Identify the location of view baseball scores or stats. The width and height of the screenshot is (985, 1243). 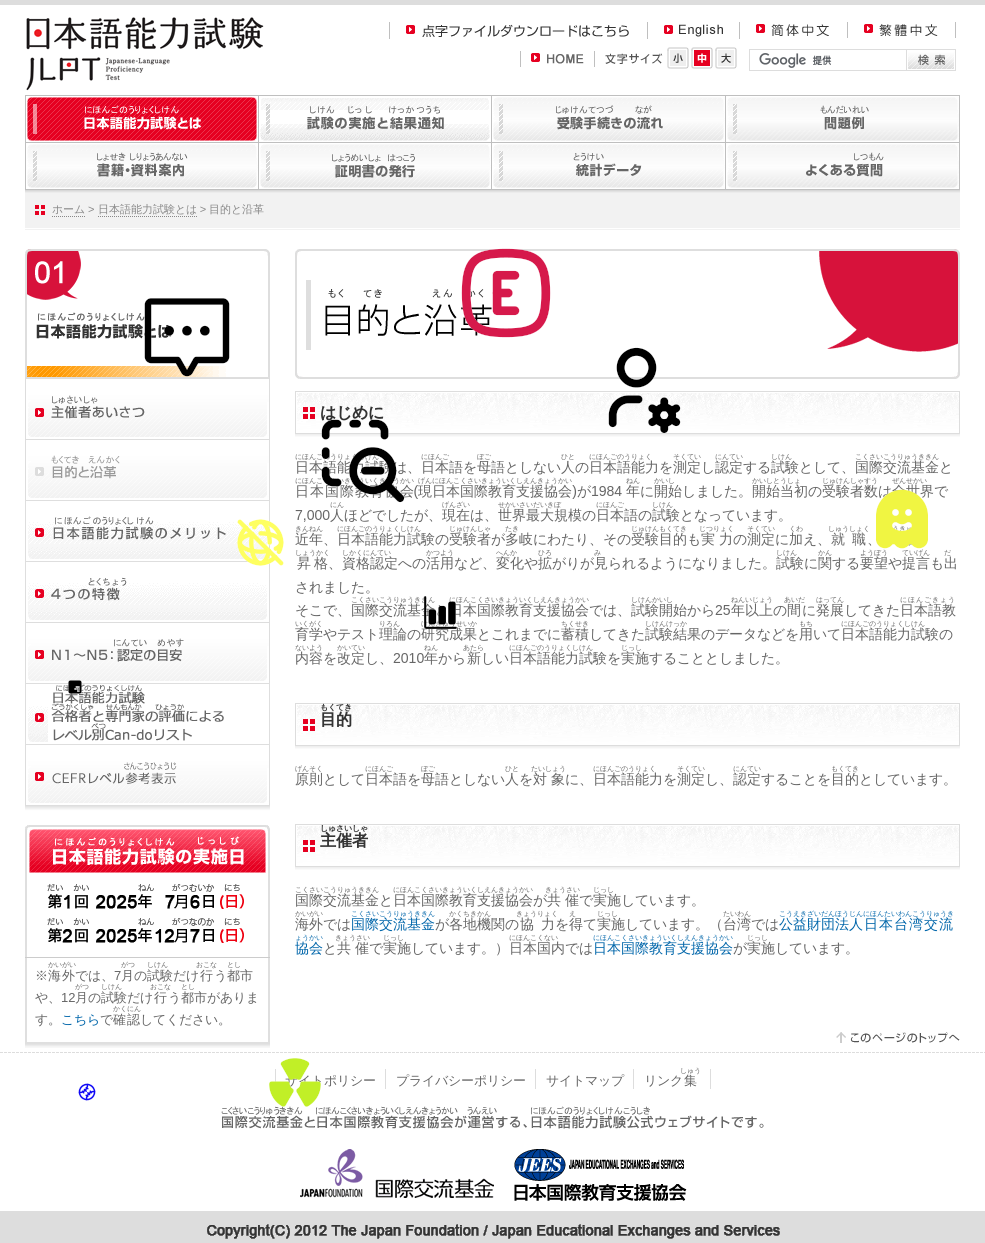
(87, 1092).